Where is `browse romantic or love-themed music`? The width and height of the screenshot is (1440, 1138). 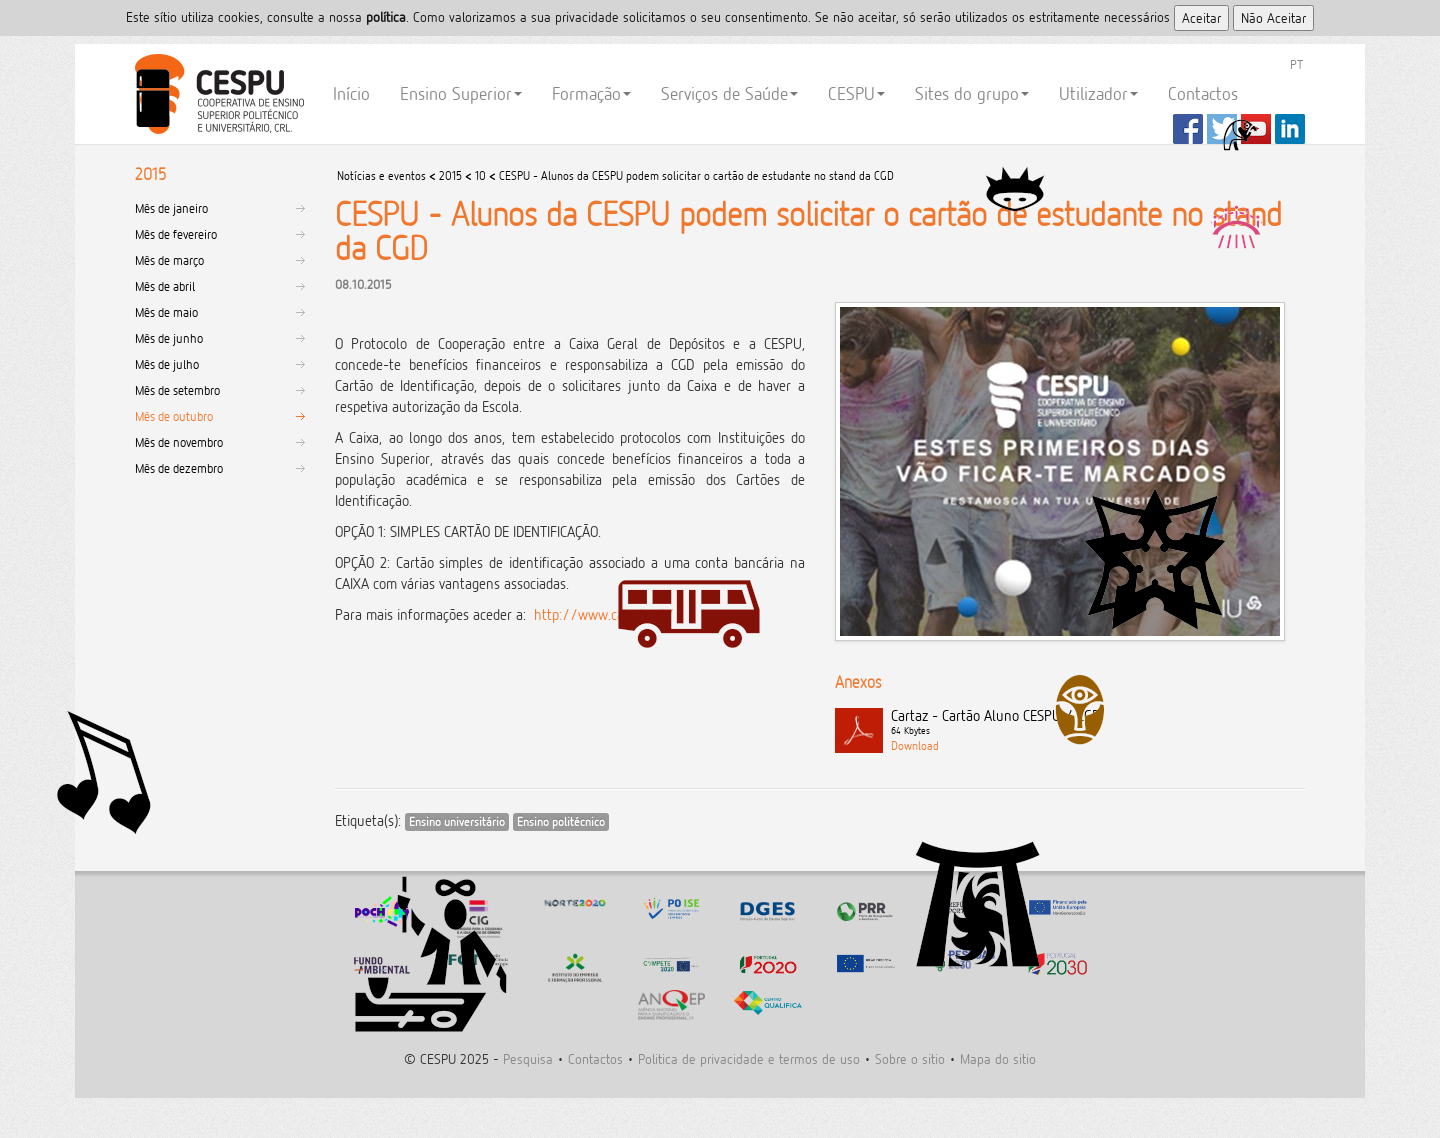 browse romantic or love-themed music is located at coordinates (104, 772).